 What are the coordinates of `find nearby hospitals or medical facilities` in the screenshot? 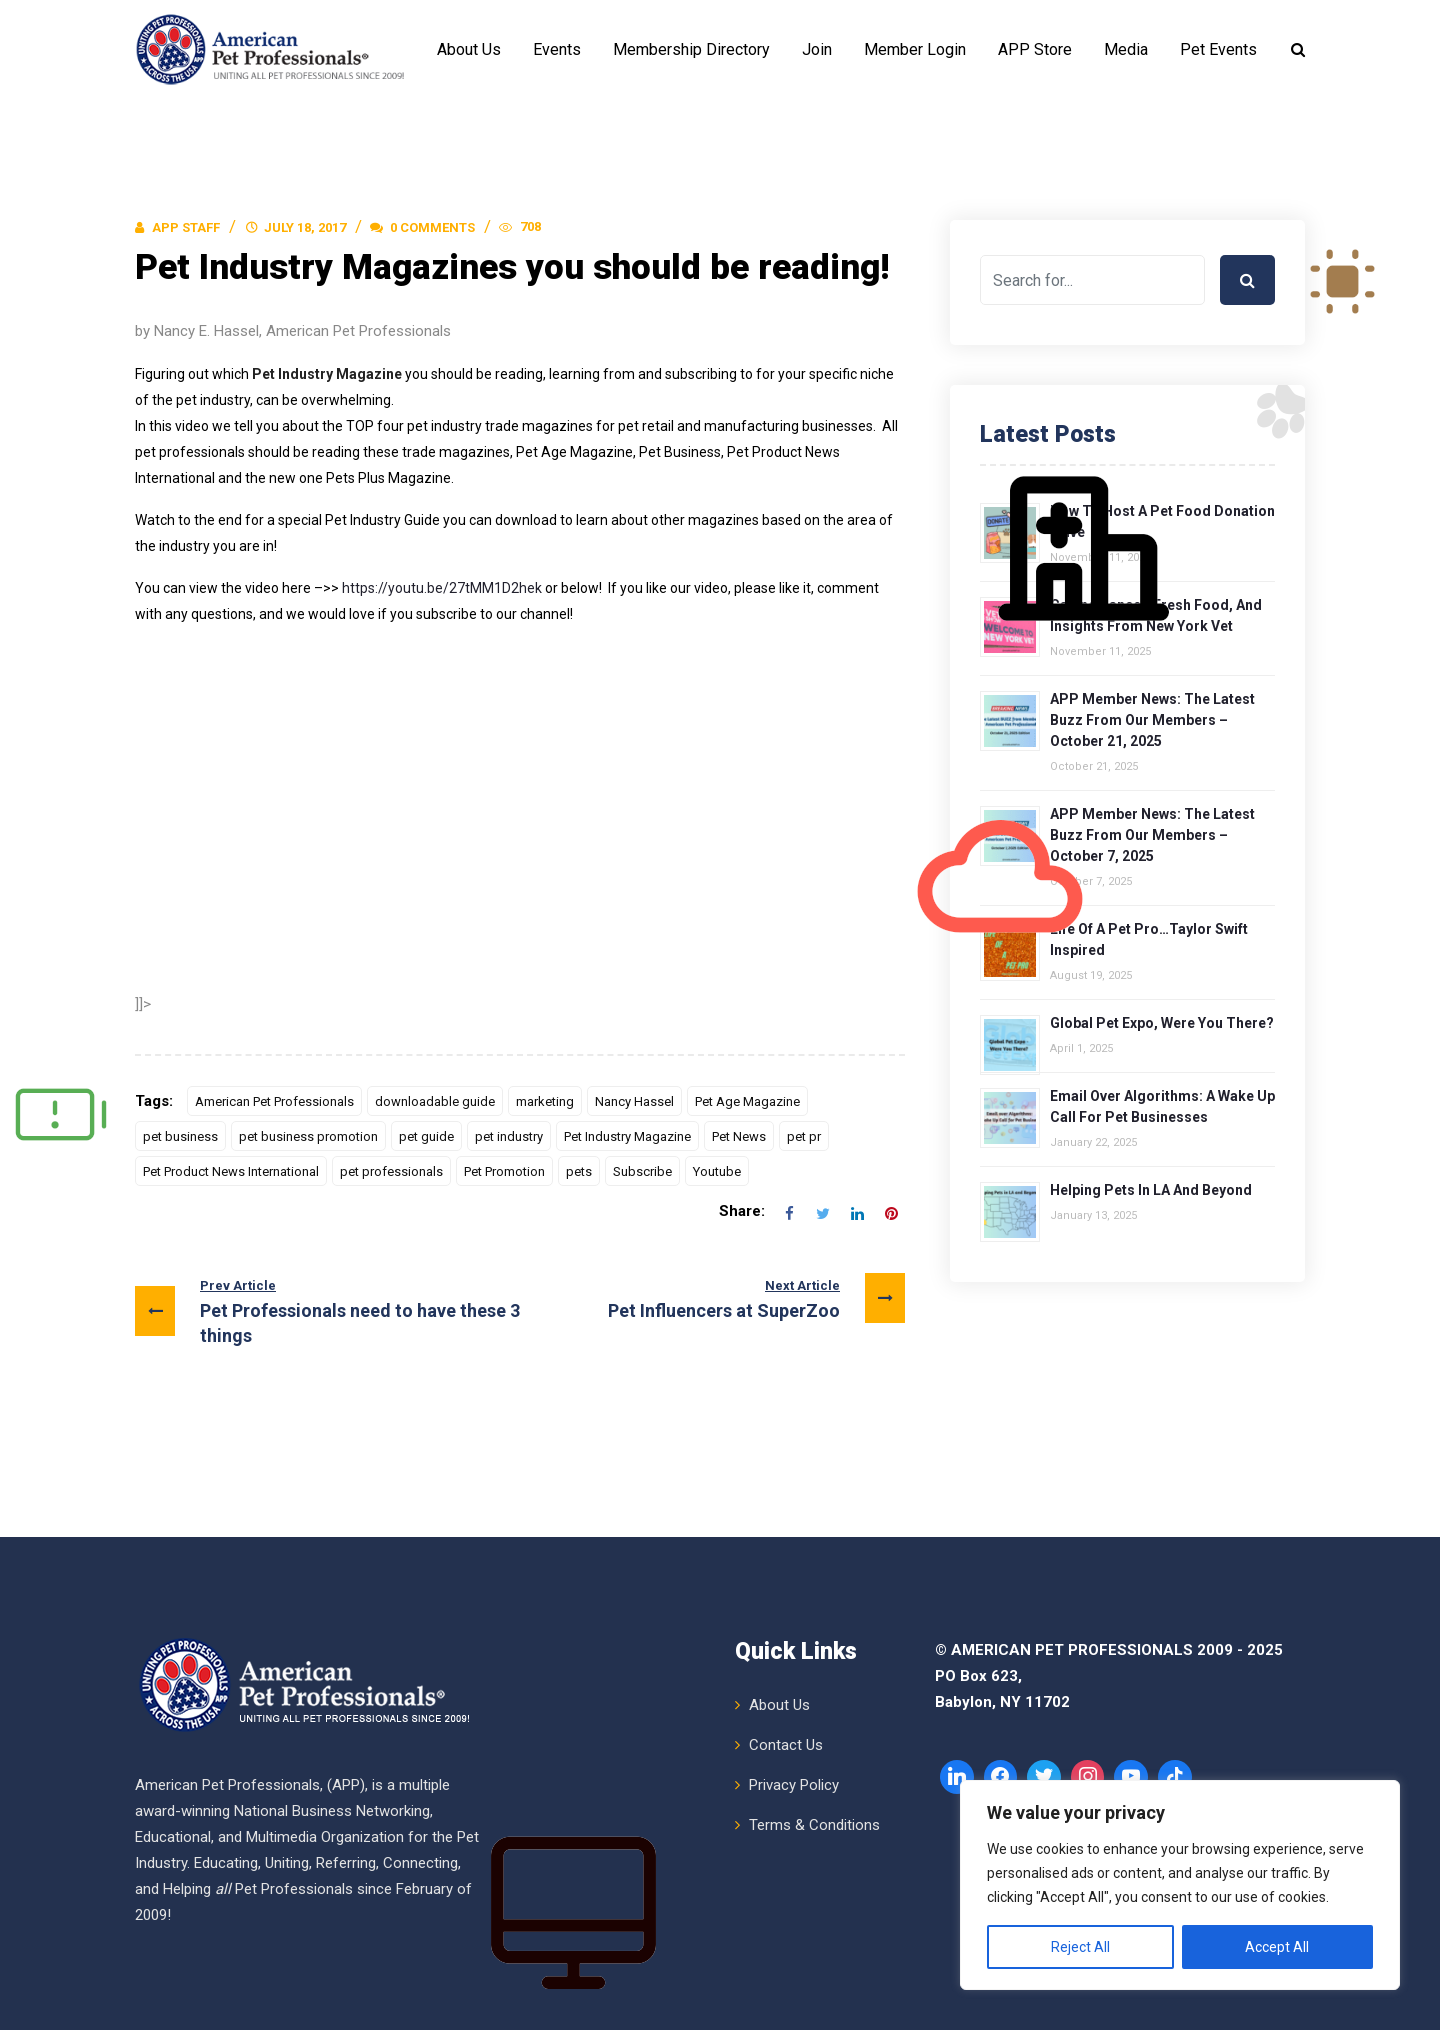 It's located at (1076, 548).